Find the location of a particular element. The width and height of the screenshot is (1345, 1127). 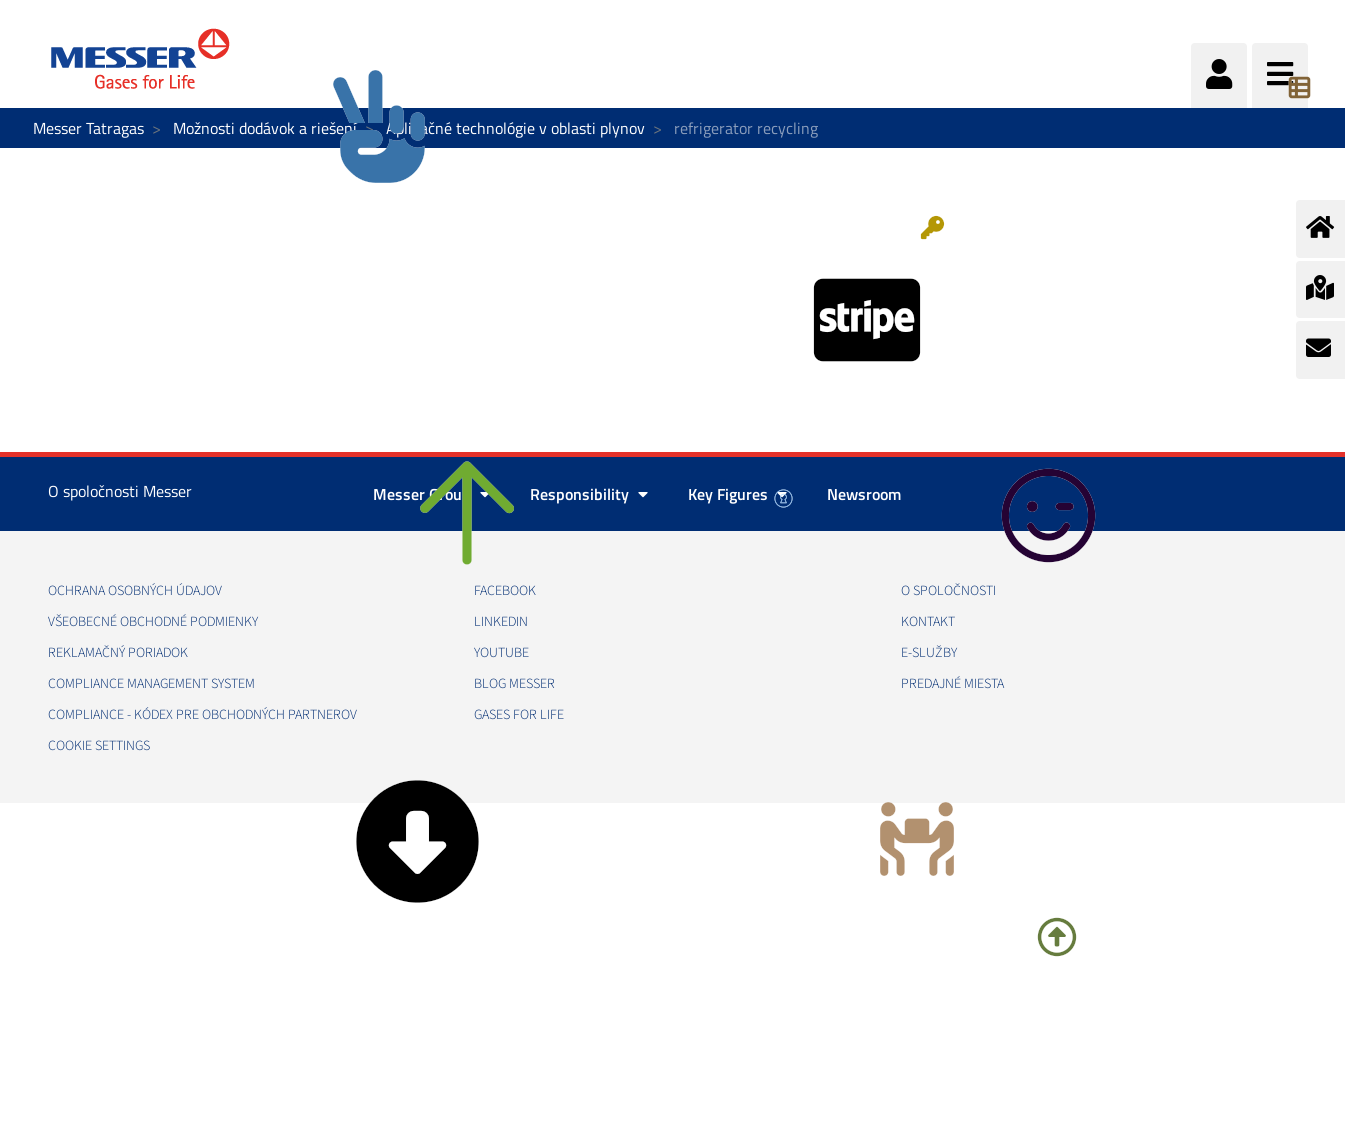

view data in list format is located at coordinates (1299, 87).